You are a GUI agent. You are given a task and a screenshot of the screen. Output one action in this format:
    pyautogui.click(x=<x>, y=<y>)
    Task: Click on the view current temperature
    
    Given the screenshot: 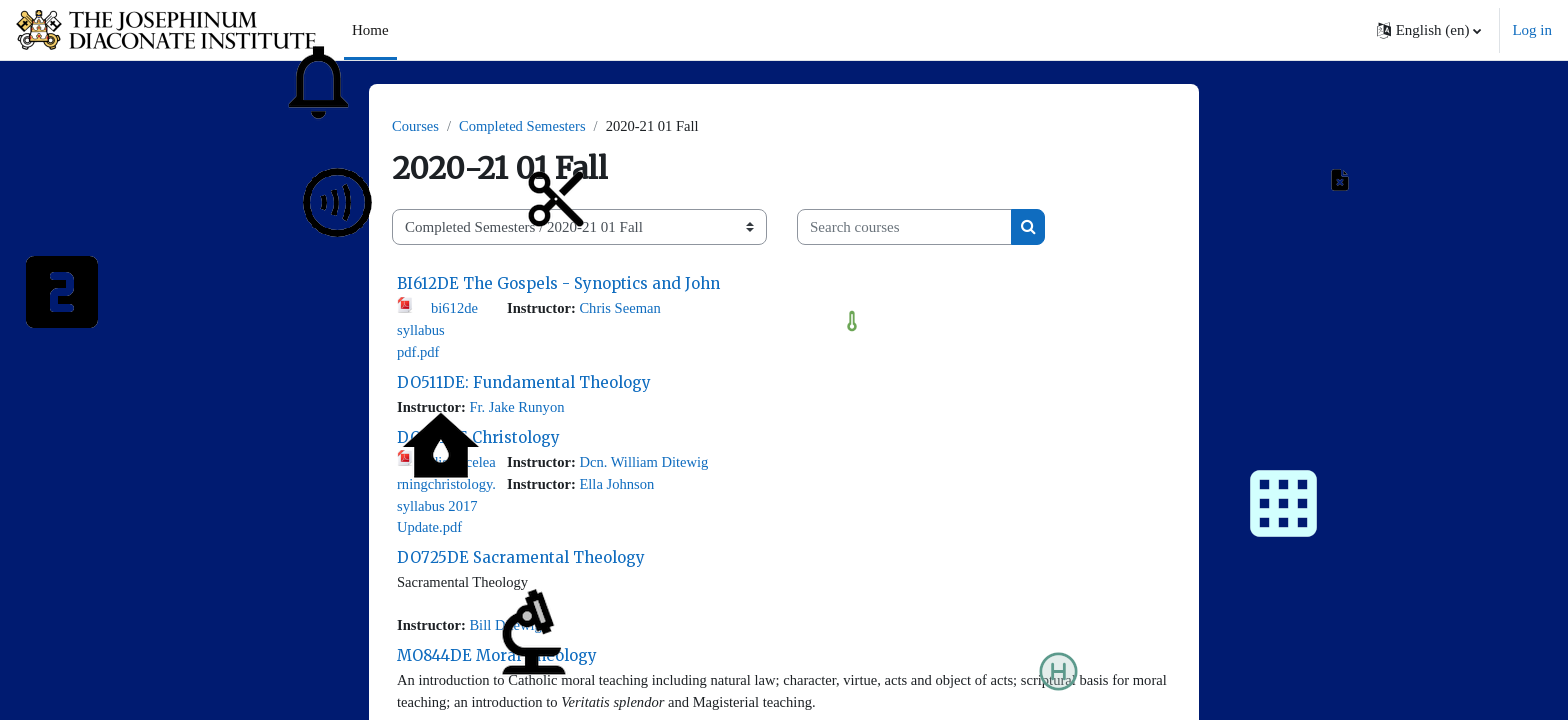 What is the action you would take?
    pyautogui.click(x=852, y=321)
    